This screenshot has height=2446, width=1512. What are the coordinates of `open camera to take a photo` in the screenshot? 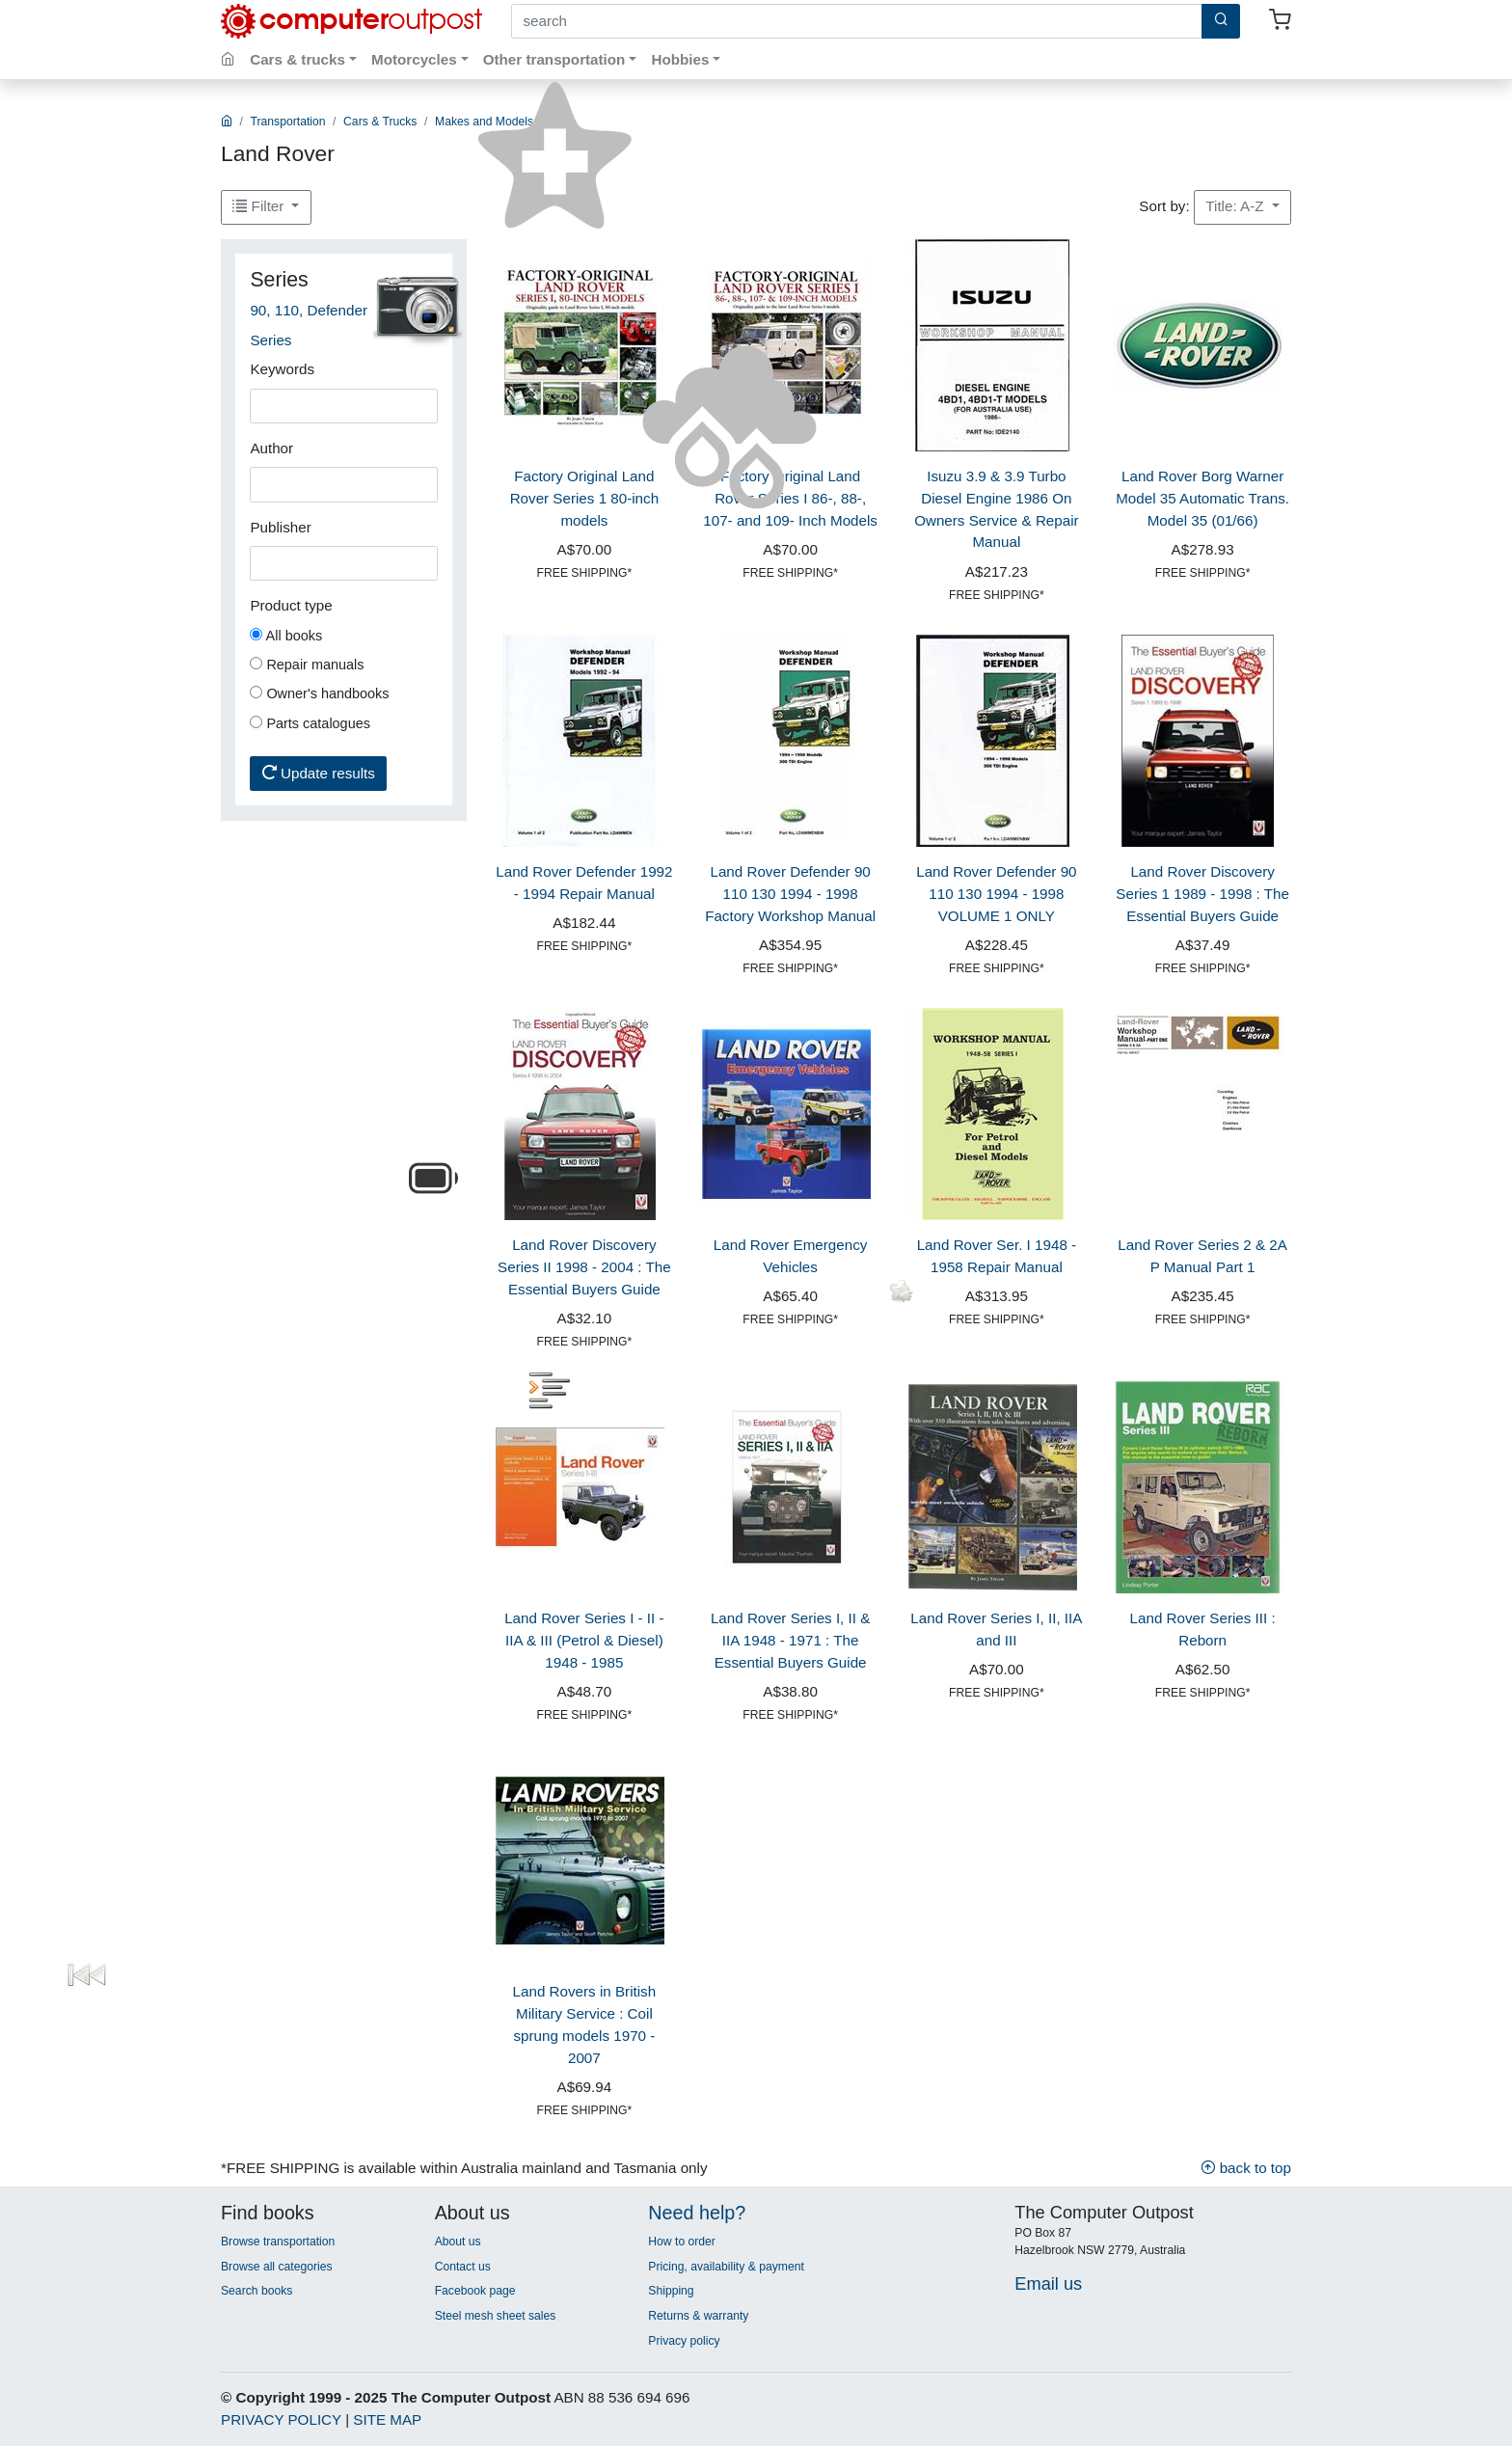 It's located at (418, 303).